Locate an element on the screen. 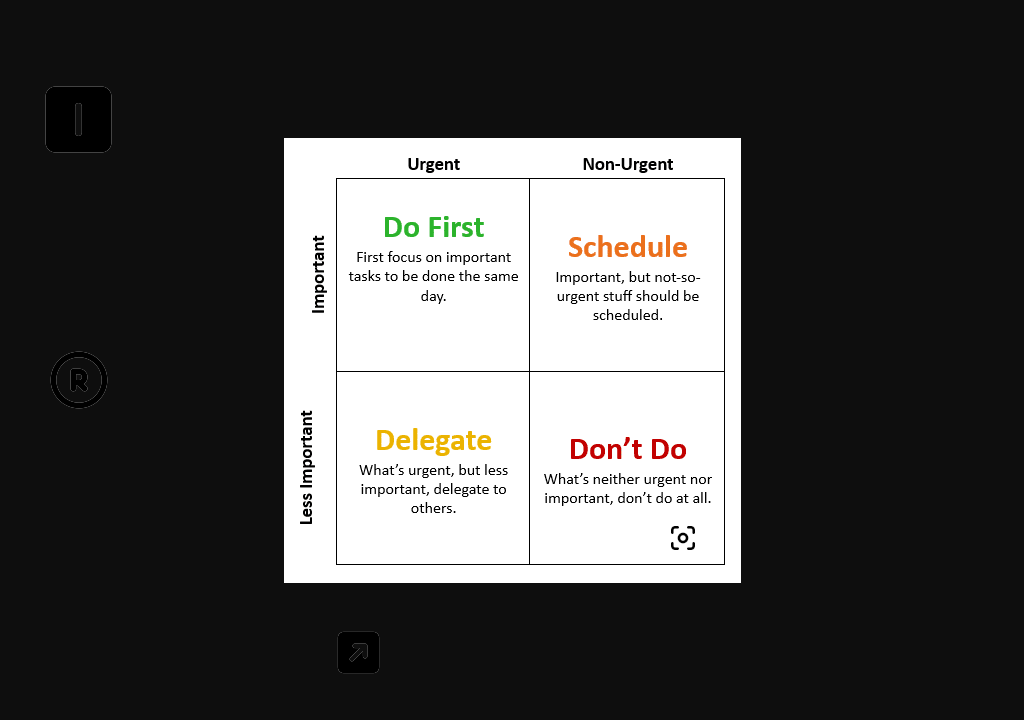 This screenshot has height=720, width=1024. indicates a registered trademark is located at coordinates (79, 380).